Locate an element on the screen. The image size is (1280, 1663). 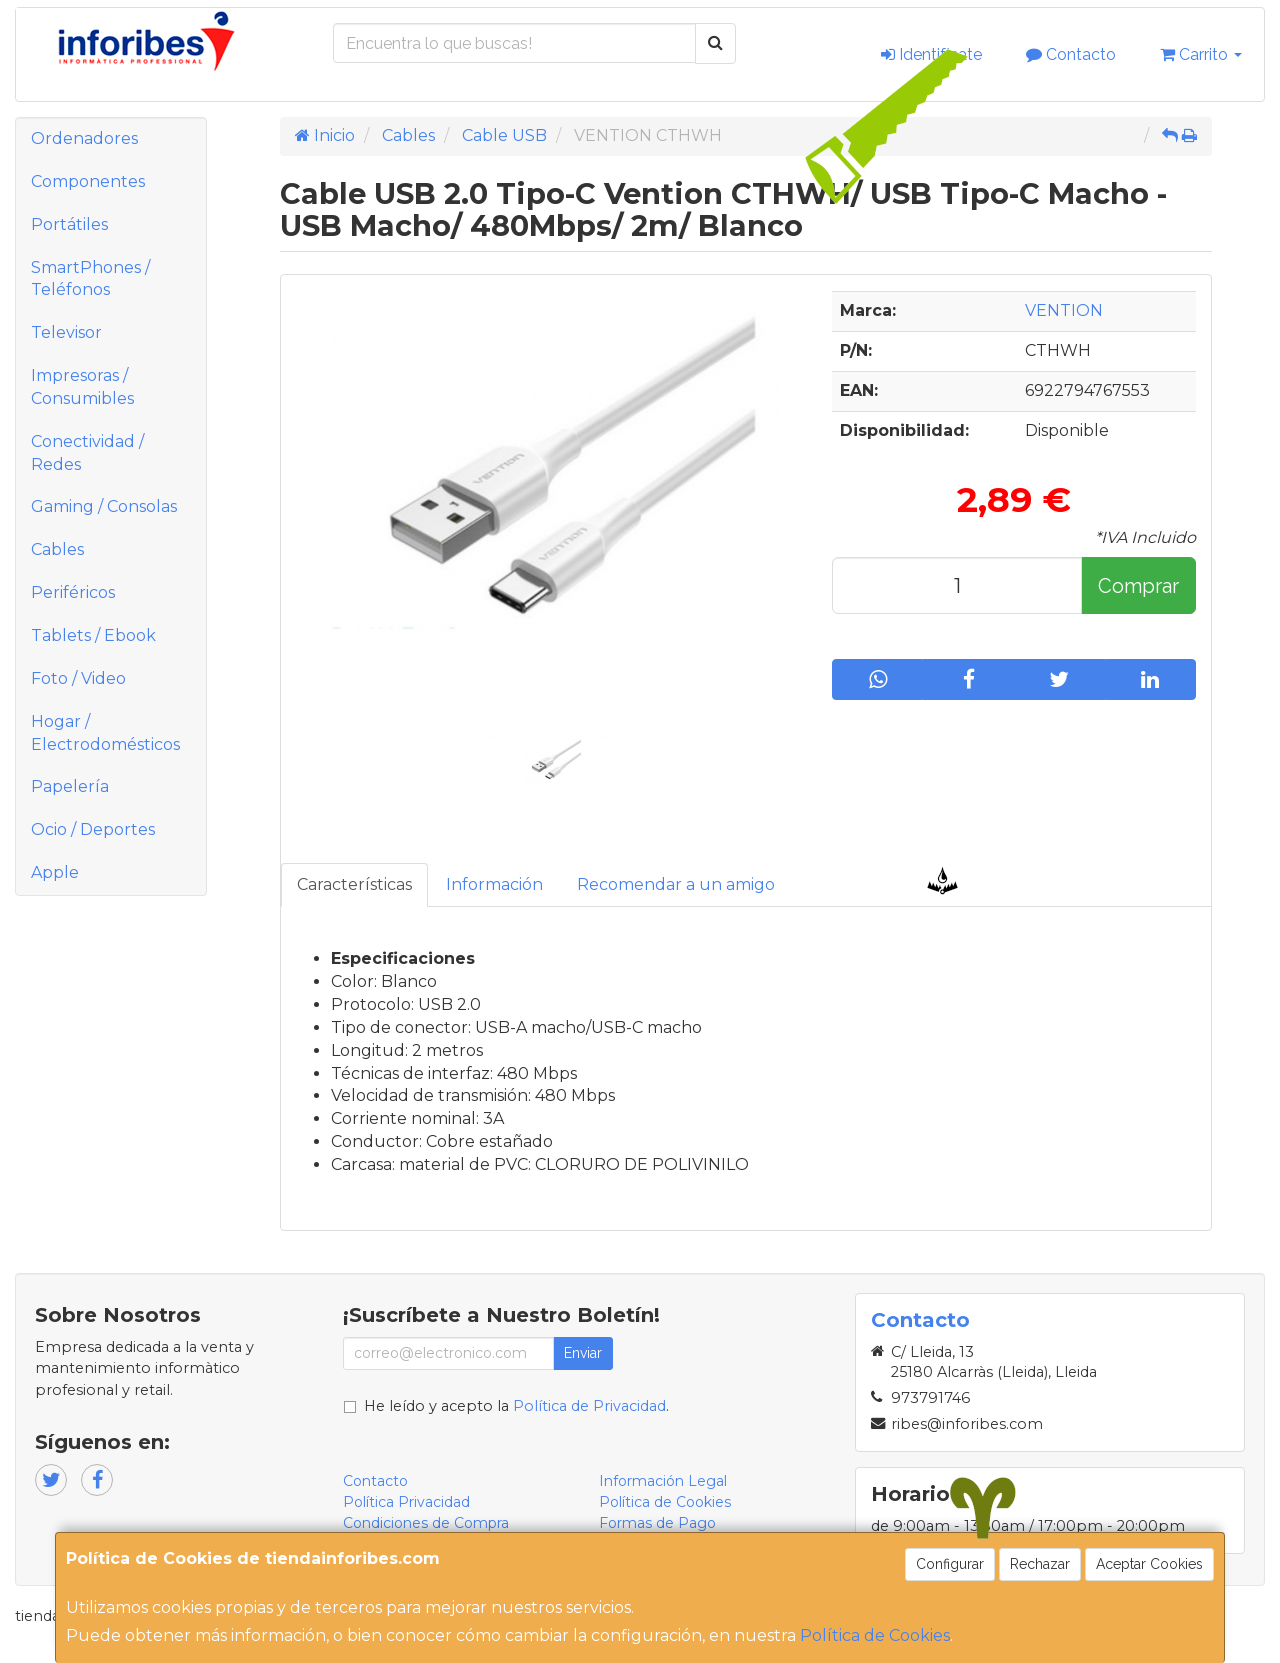
indicates a grease trap or oil collection hazard is located at coordinates (942, 881).